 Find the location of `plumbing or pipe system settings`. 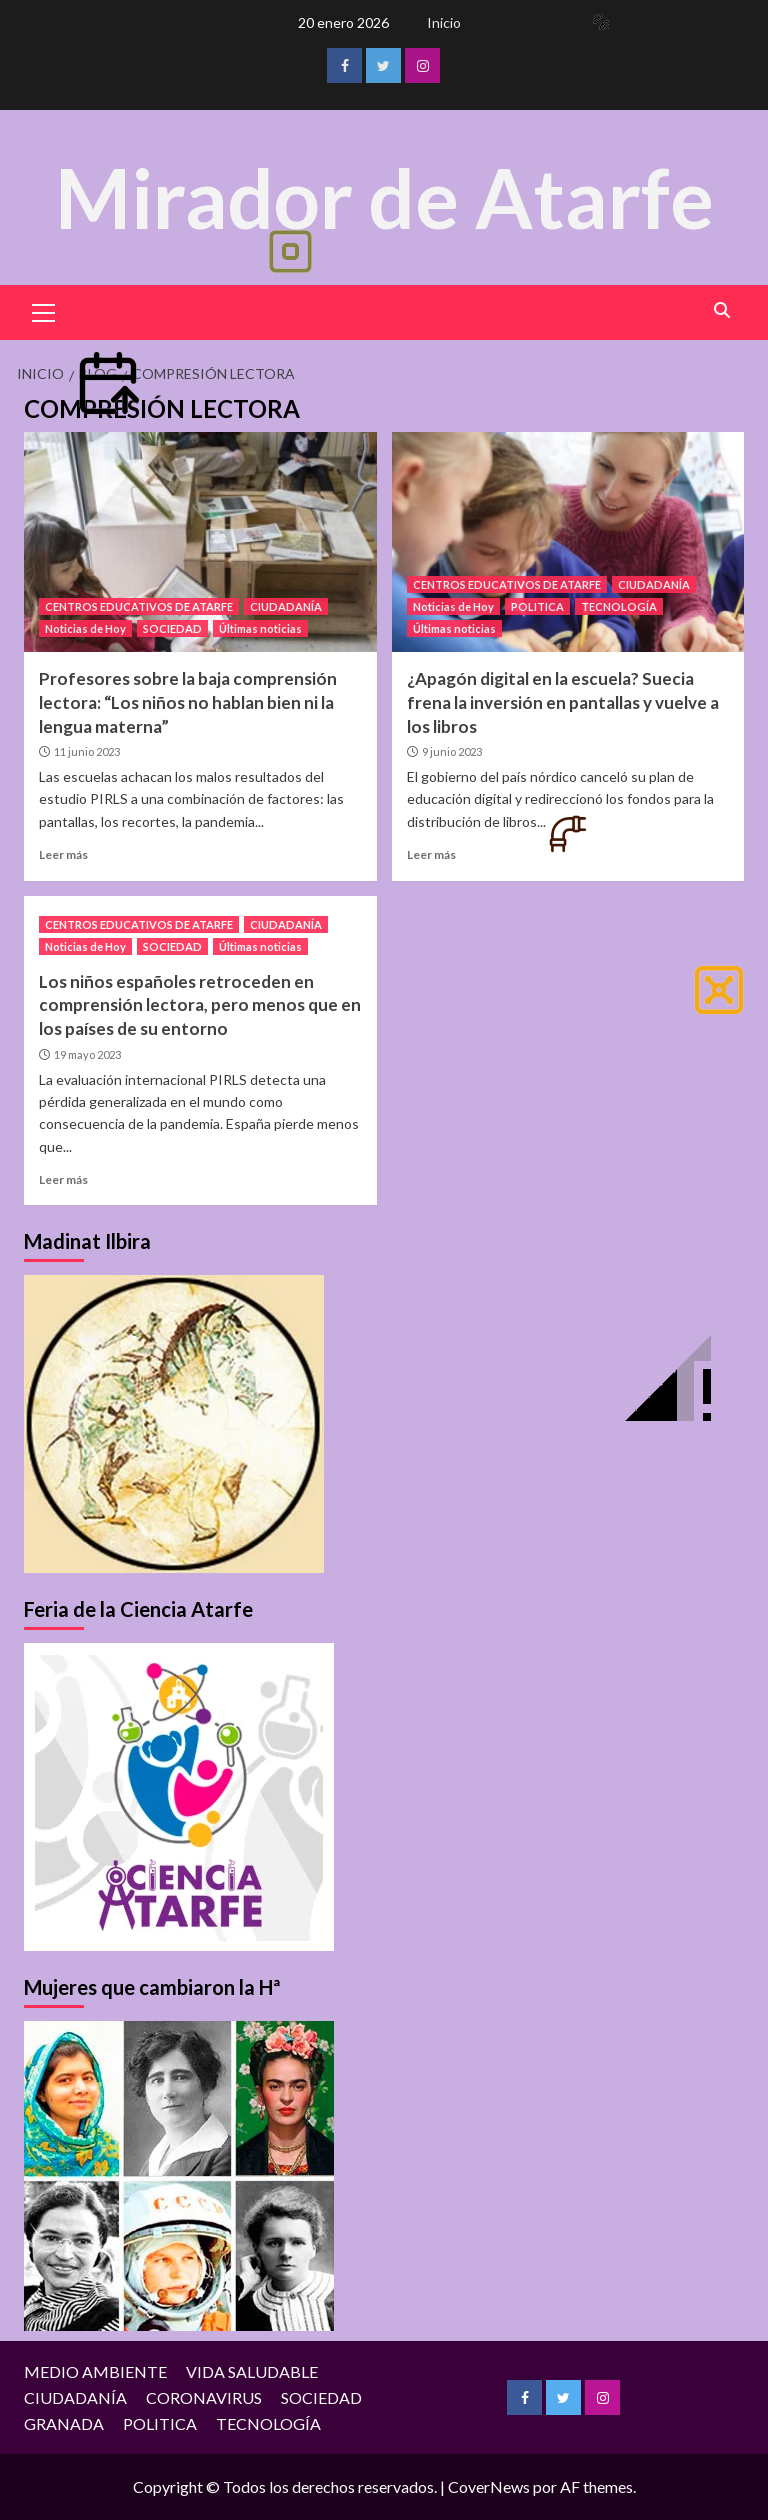

plumbing or pipe system settings is located at coordinates (566, 832).